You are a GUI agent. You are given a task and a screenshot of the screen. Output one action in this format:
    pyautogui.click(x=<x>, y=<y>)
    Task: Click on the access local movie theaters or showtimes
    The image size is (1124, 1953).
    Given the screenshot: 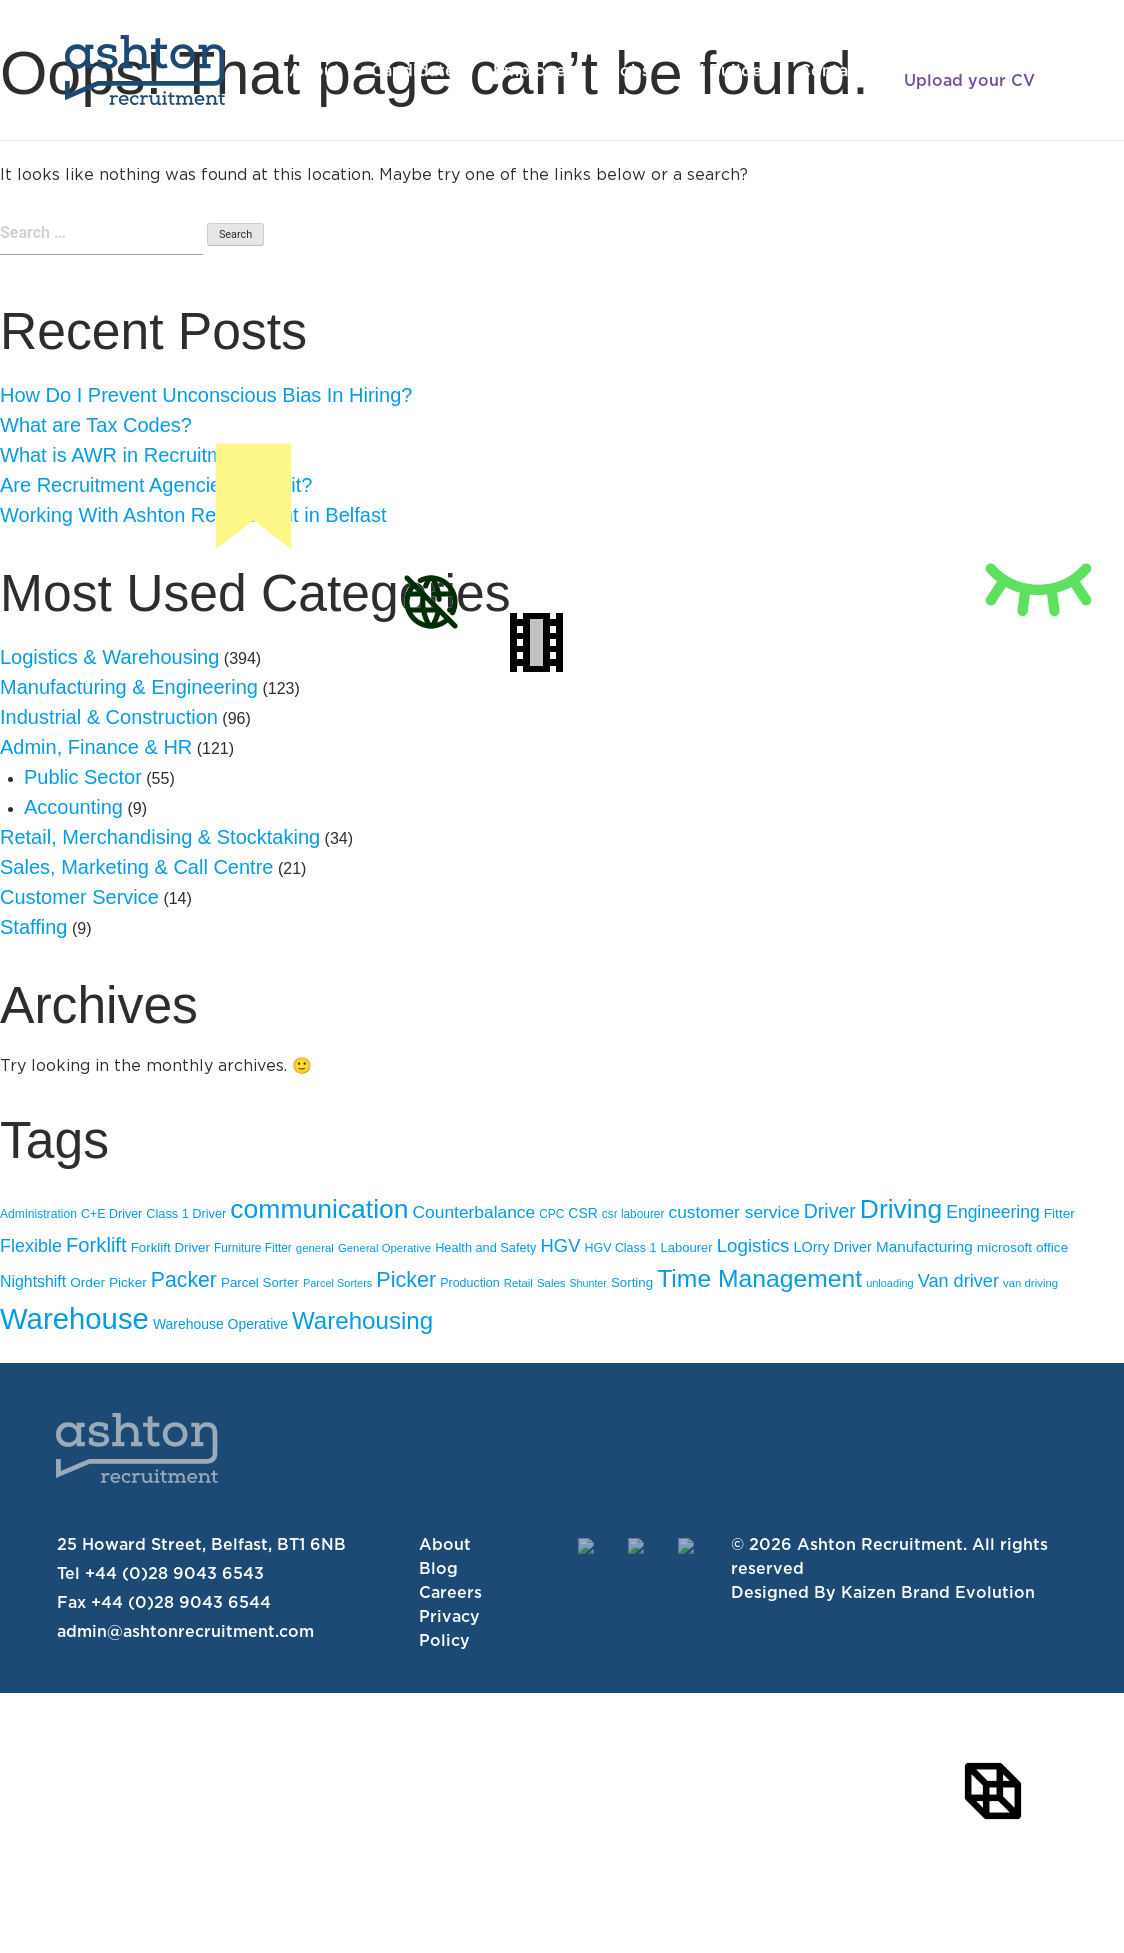 What is the action you would take?
    pyautogui.click(x=536, y=642)
    